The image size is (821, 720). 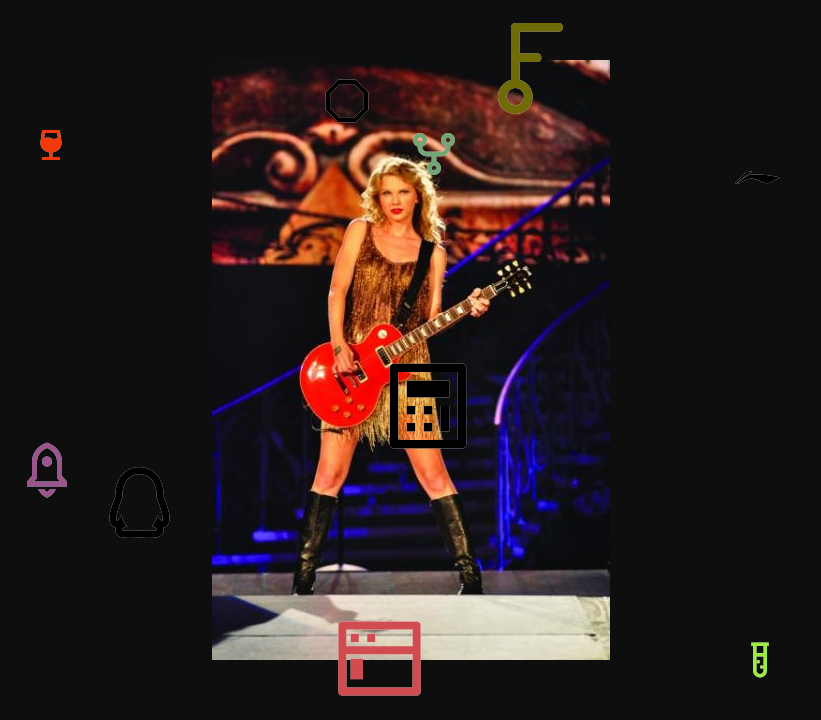 What do you see at coordinates (760, 660) in the screenshot?
I see `access lab results or test data` at bounding box center [760, 660].